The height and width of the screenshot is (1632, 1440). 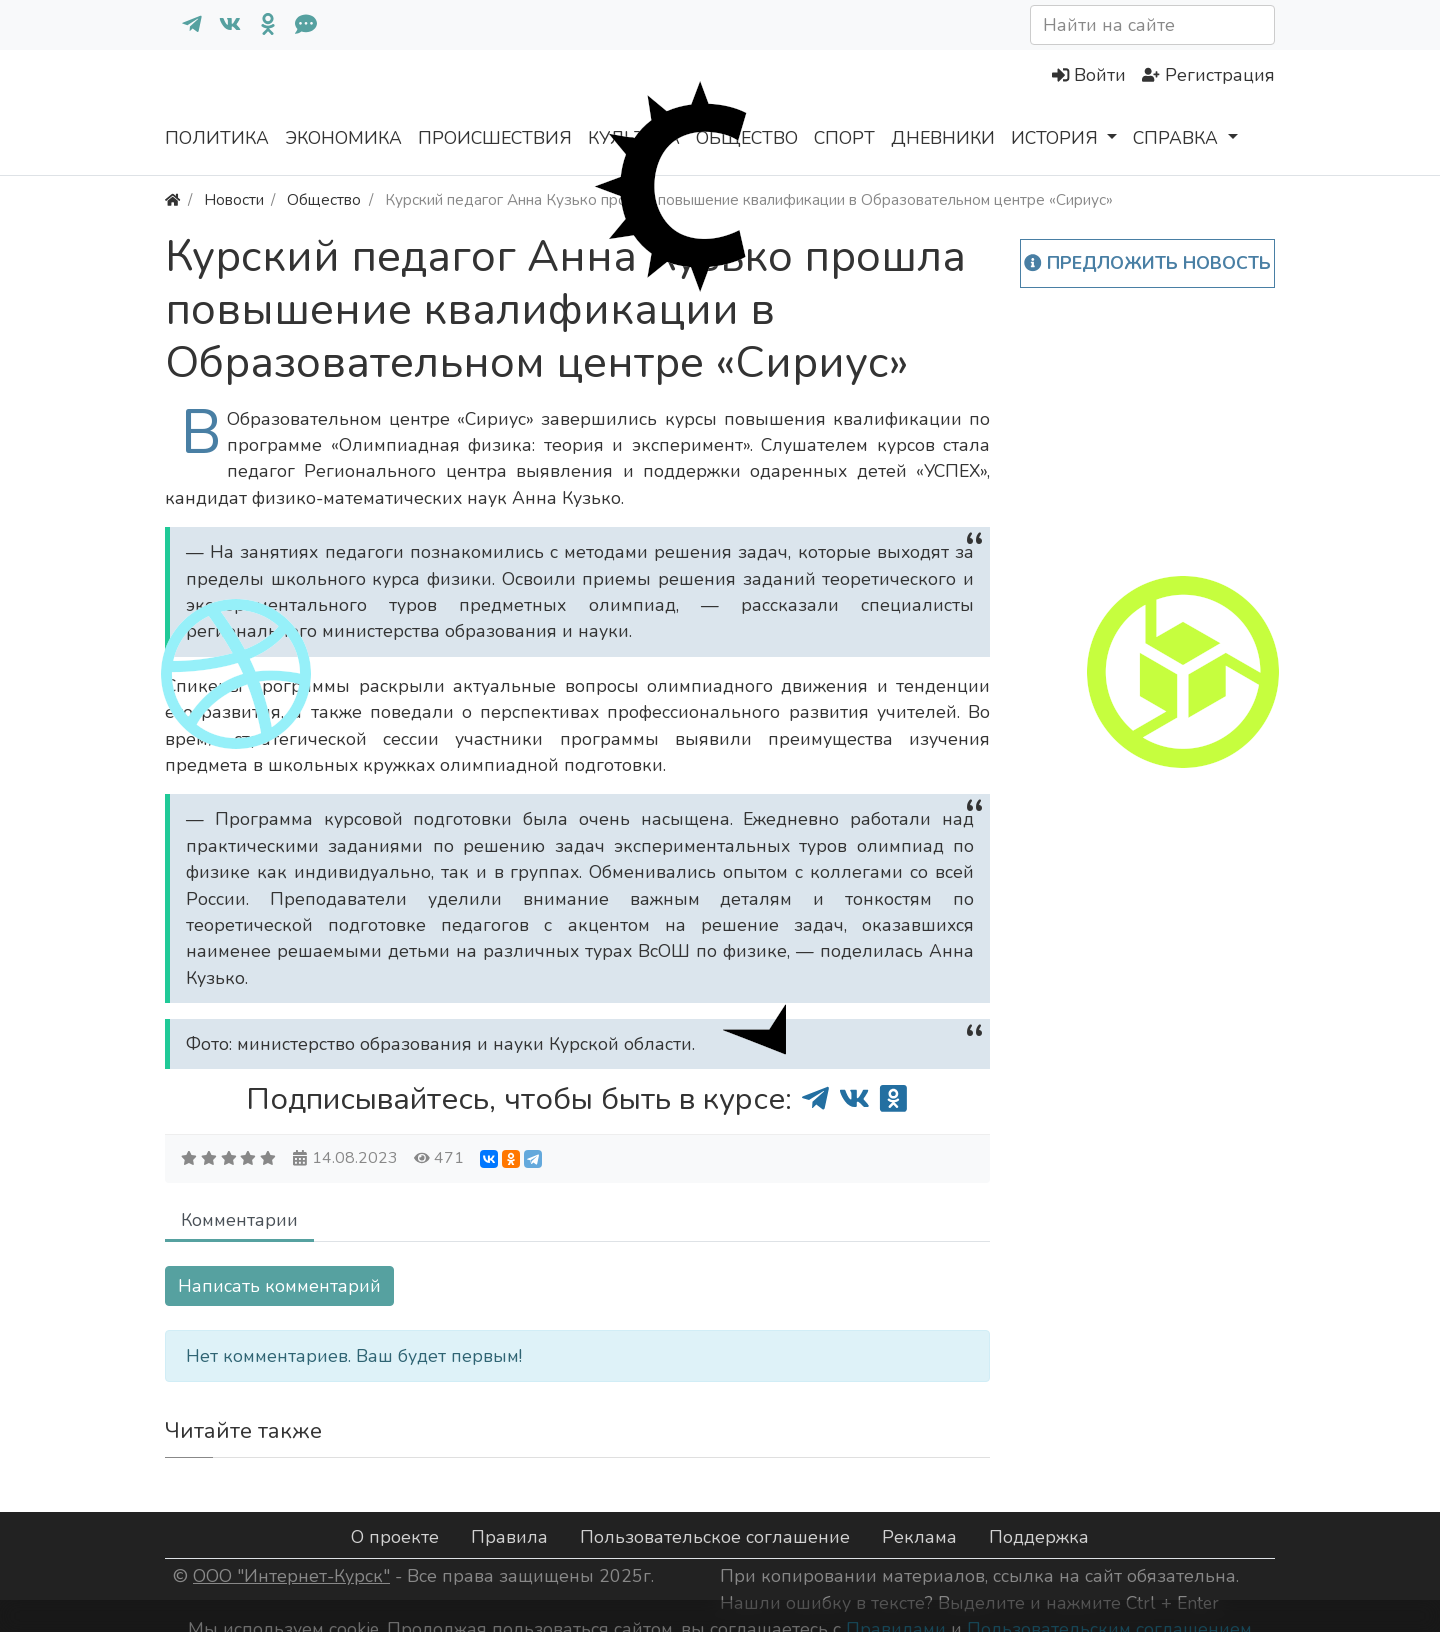 I want to click on google container-optimized os logo, so click(x=1183, y=672).